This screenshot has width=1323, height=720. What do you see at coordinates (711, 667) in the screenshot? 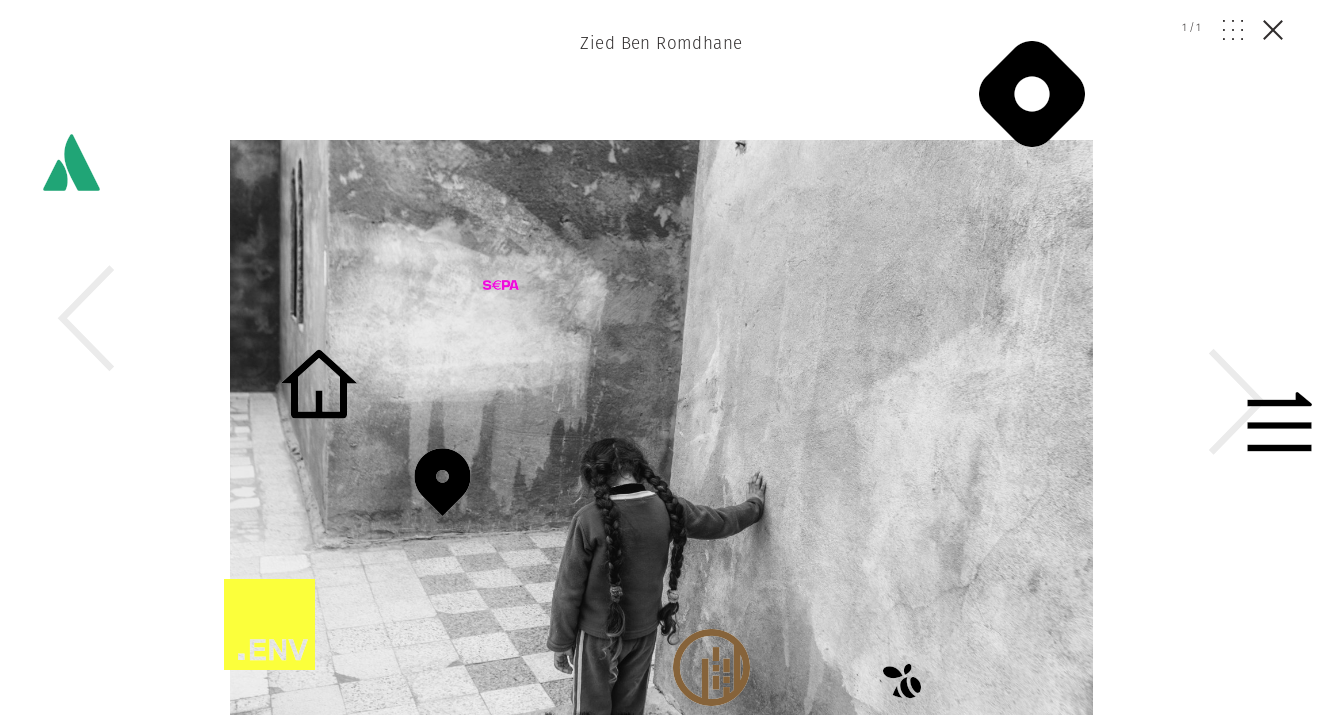
I see `GeoPandas library logo` at bounding box center [711, 667].